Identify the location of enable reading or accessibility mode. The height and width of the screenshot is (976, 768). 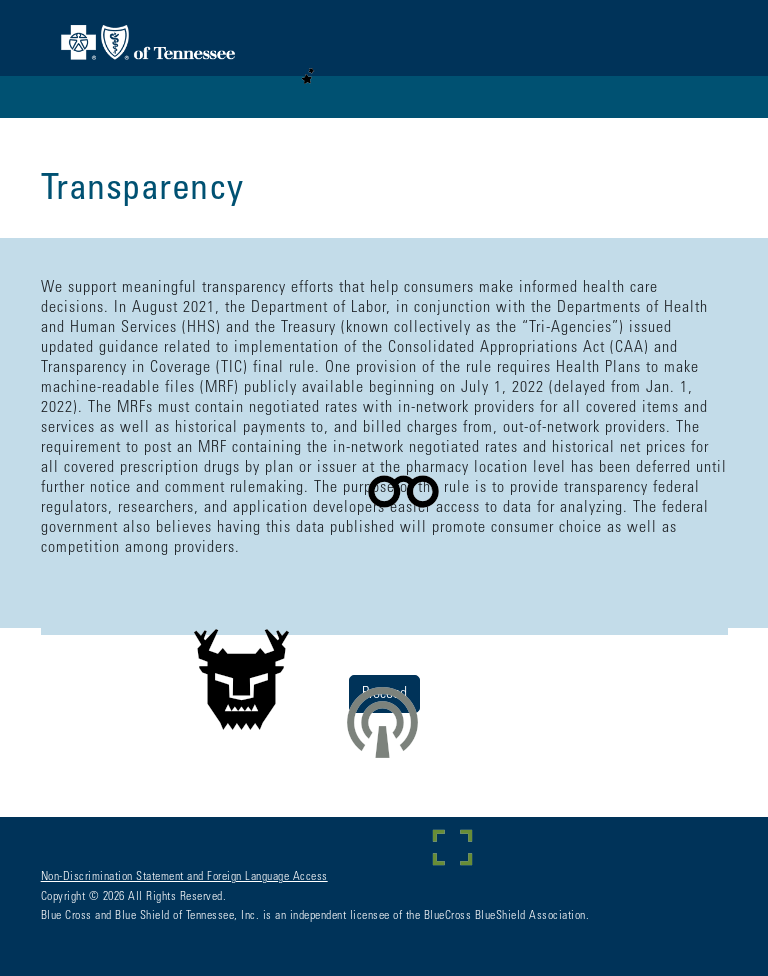
(403, 491).